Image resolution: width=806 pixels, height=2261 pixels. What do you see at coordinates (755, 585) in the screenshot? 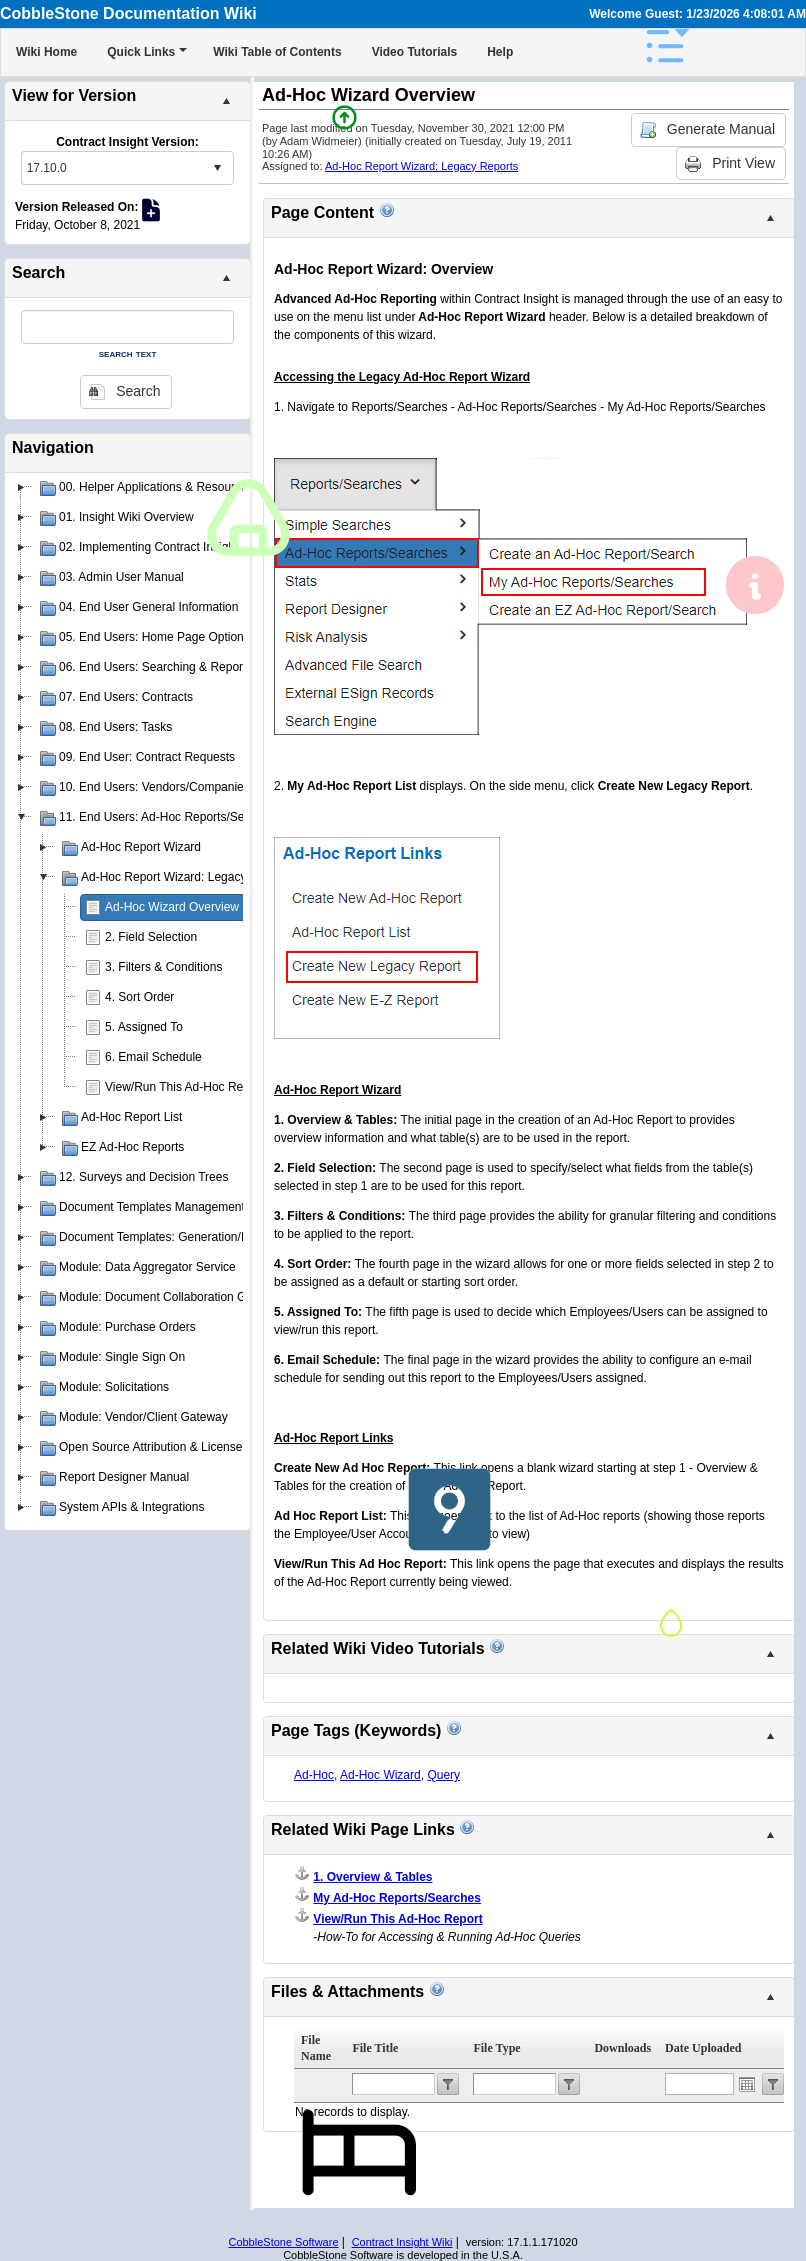
I see `view more information or details` at bounding box center [755, 585].